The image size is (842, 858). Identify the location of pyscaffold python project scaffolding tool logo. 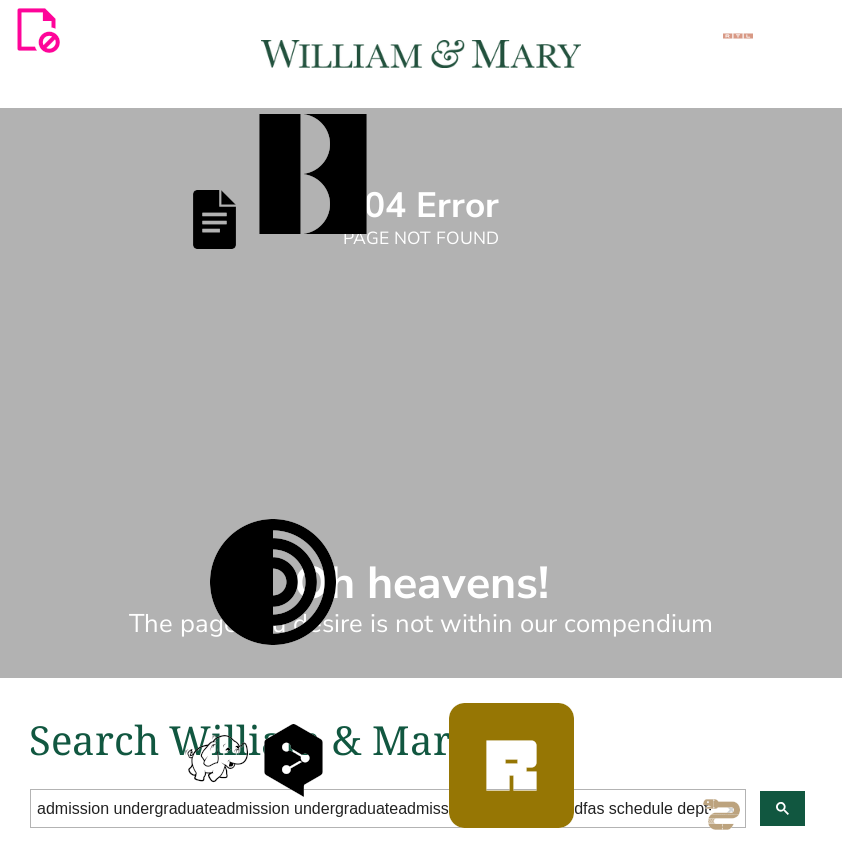
(721, 814).